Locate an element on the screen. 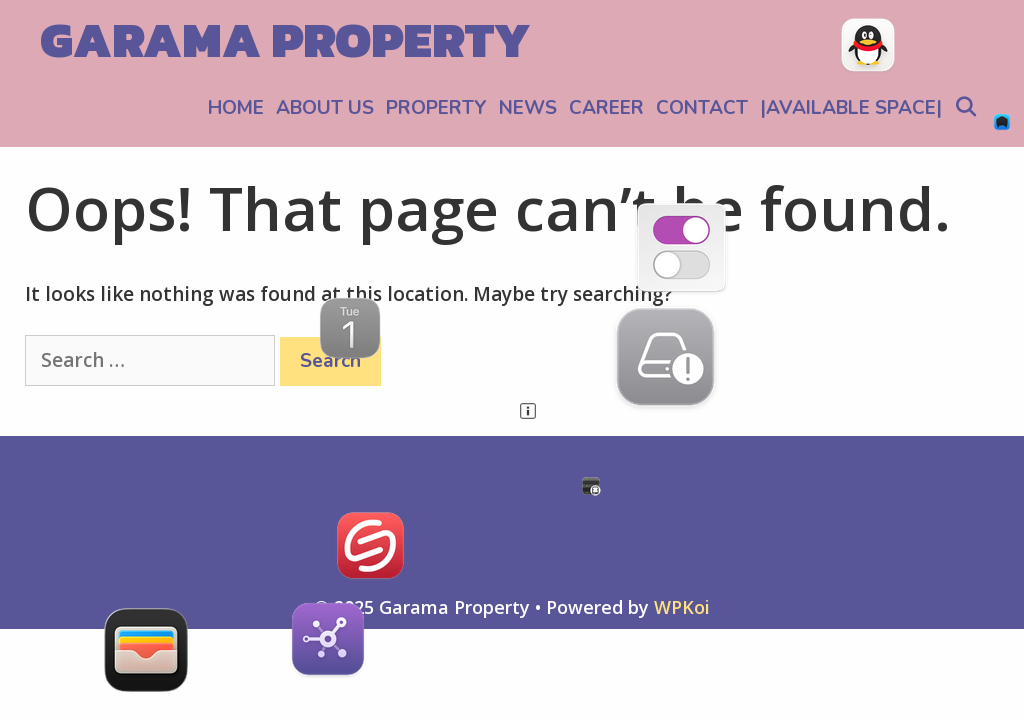 The image size is (1024, 720). open apple wallet app is located at coordinates (146, 650).